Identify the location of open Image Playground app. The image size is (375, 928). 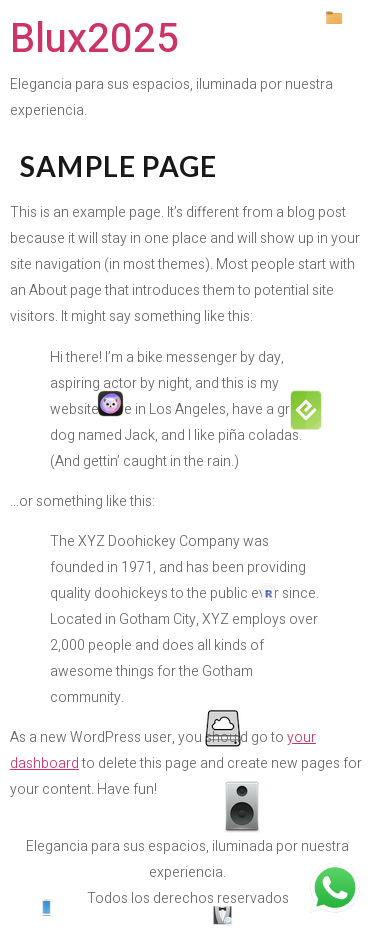
(110, 403).